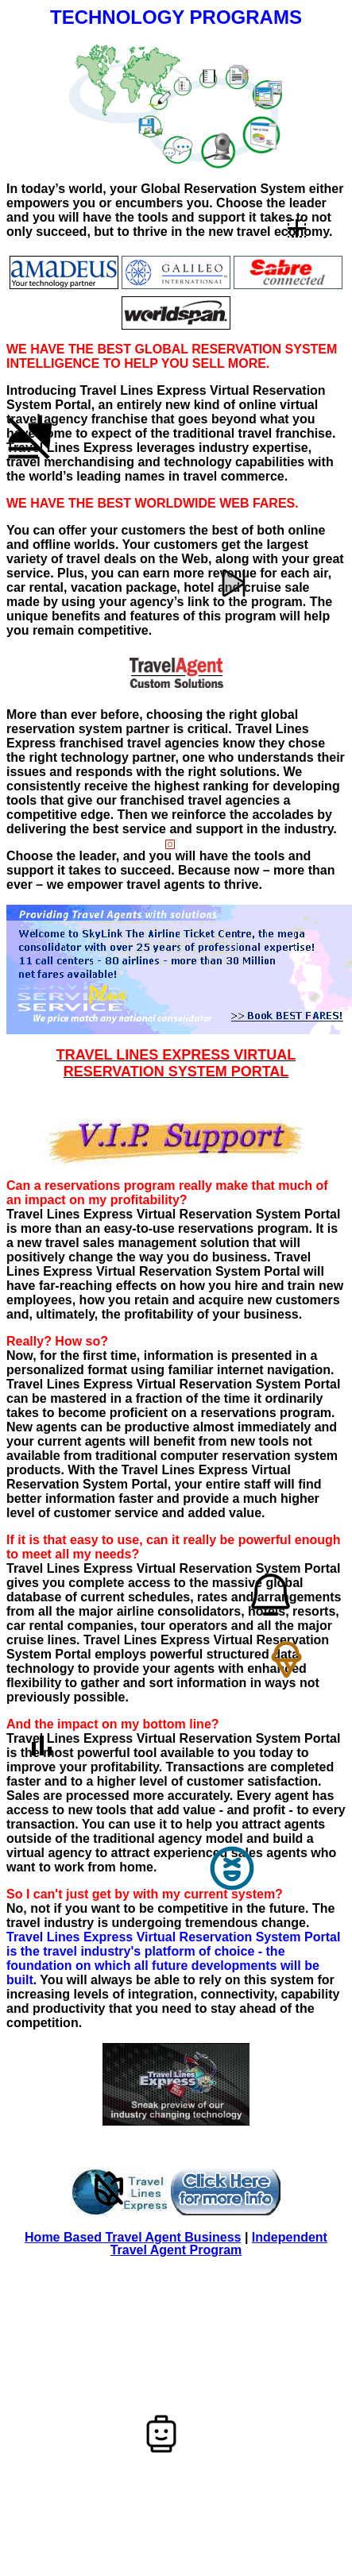 The height and width of the screenshot is (2576, 352). Describe the element at coordinates (41, 1745) in the screenshot. I see `view analytics or statistics` at that location.